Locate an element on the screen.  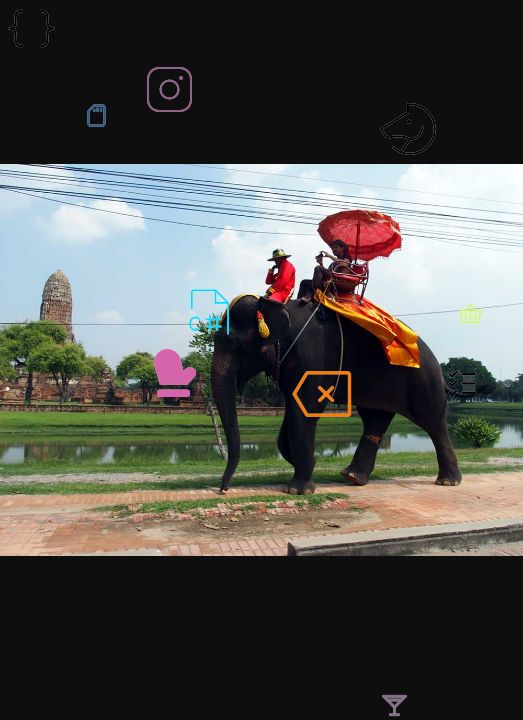
delete the last character entered is located at coordinates (324, 394).